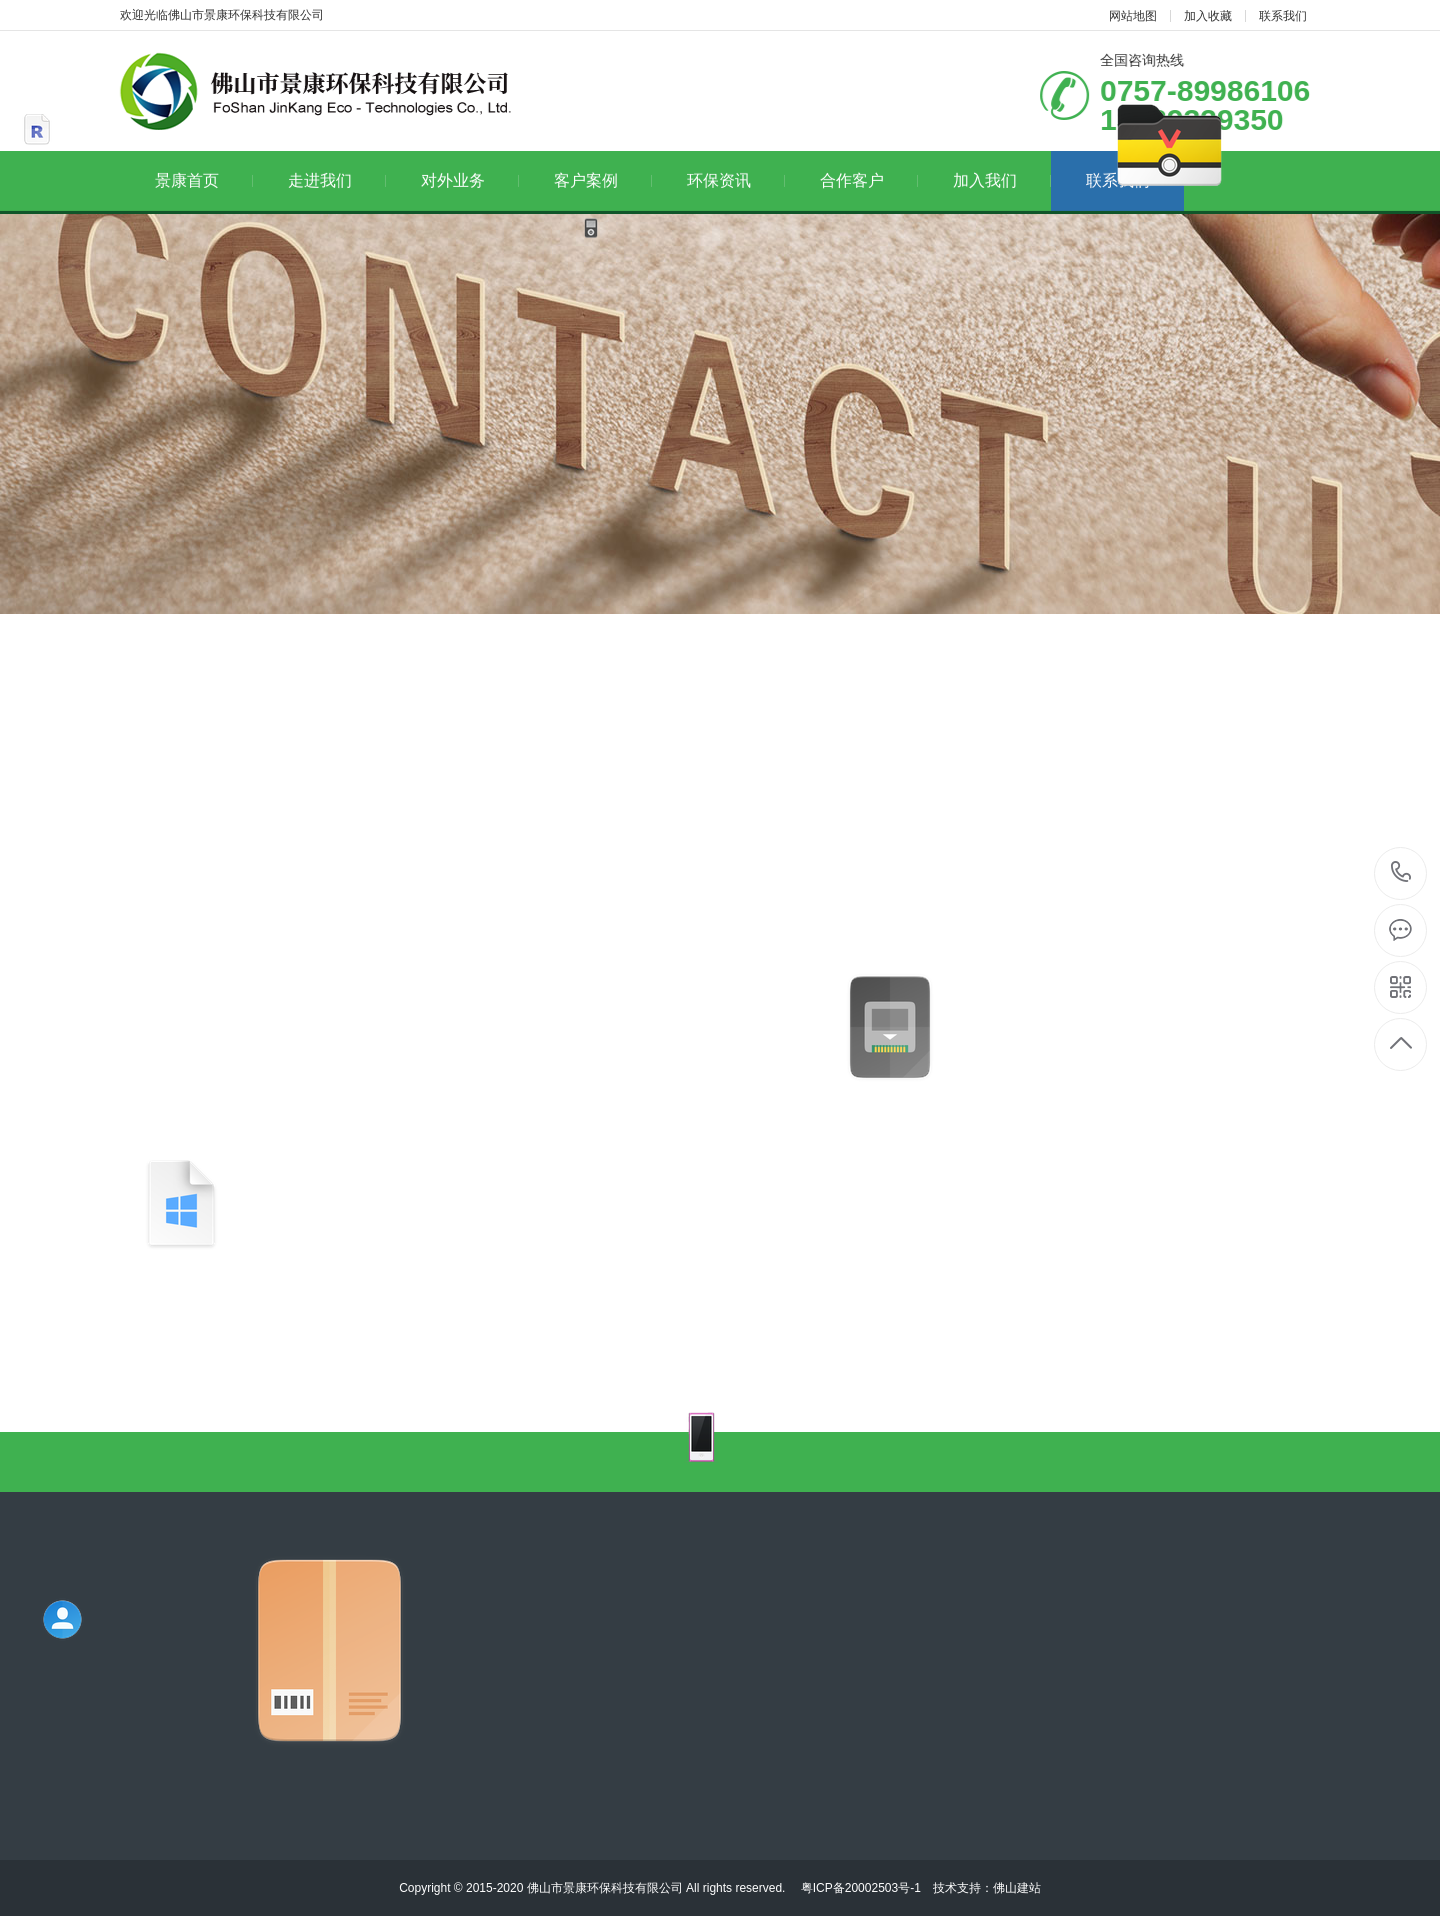 Image resolution: width=1440 pixels, height=1916 pixels. What do you see at coordinates (890, 1027) in the screenshot?
I see `n64 game rom file` at bounding box center [890, 1027].